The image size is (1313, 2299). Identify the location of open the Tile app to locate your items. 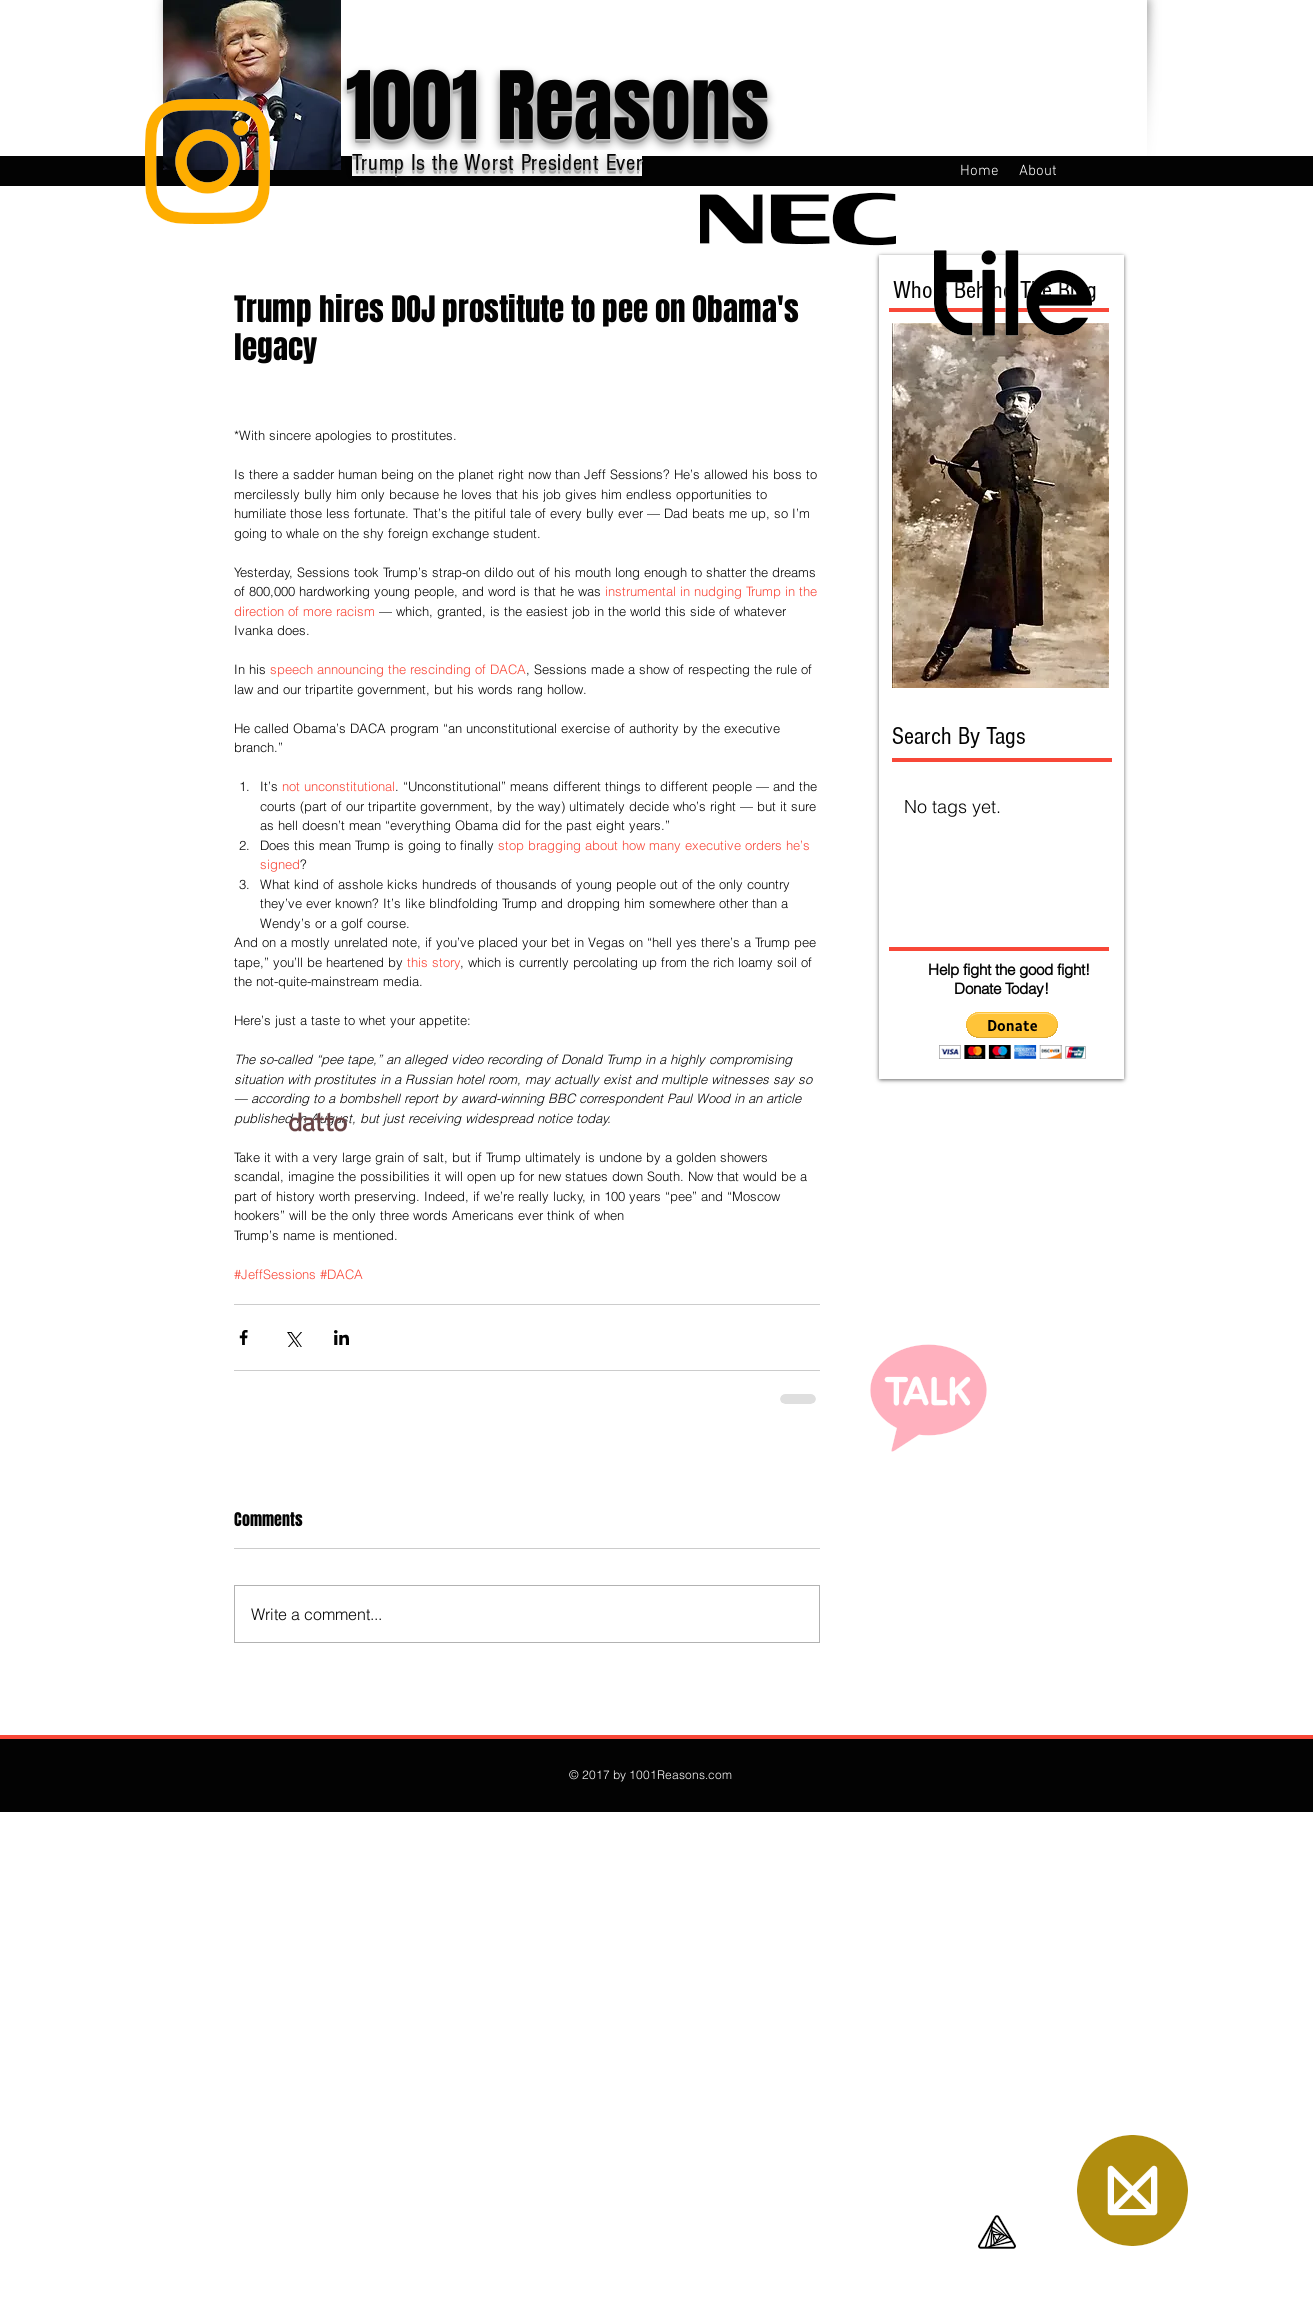
(1013, 293).